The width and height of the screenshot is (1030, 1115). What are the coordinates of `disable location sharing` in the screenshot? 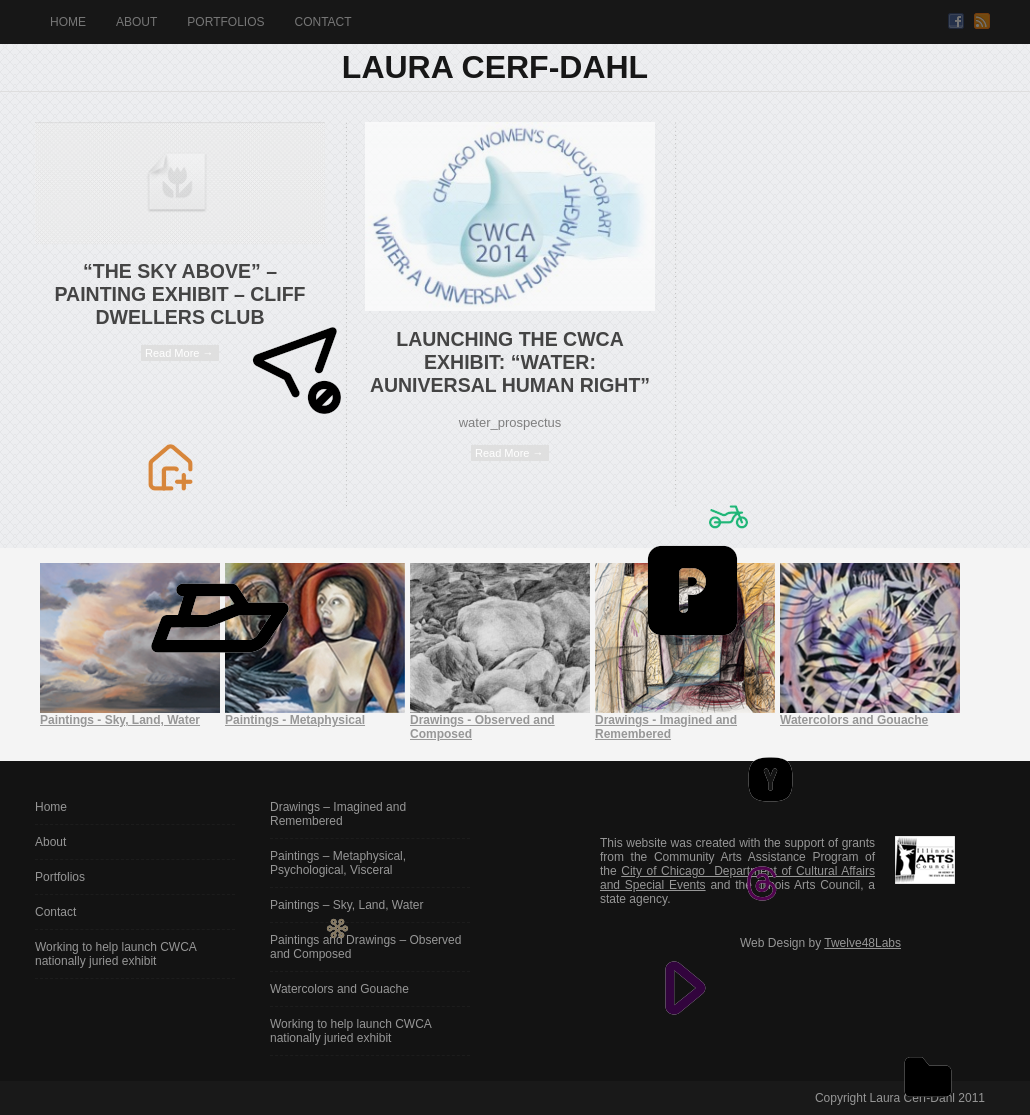 It's located at (295, 368).